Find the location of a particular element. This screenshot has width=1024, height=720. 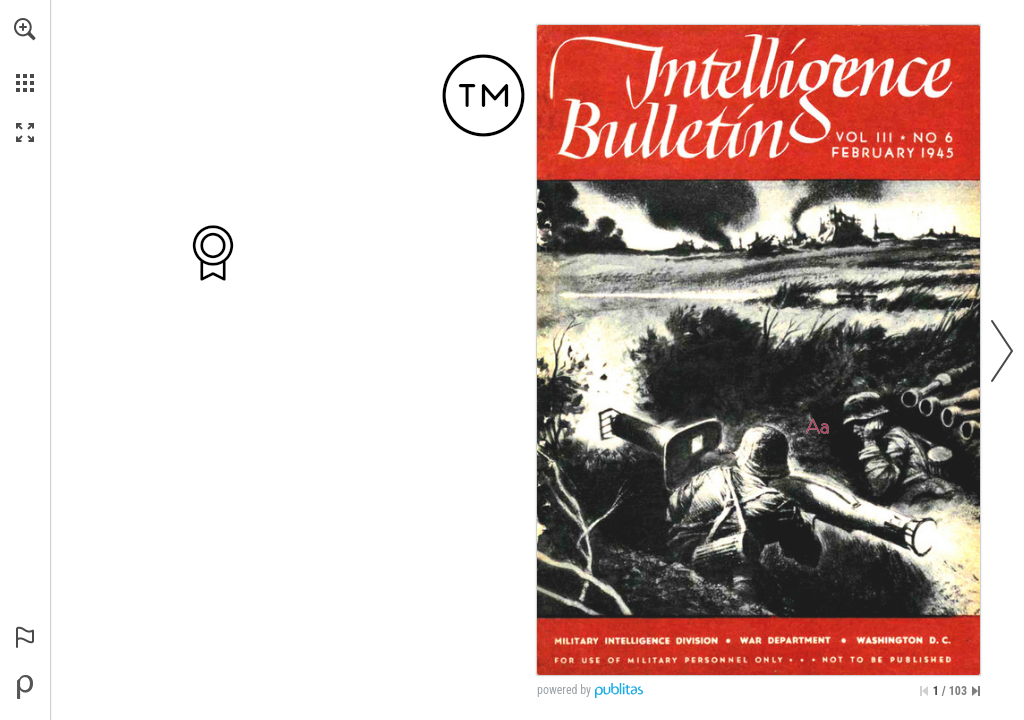

view achievements or awards is located at coordinates (213, 253).